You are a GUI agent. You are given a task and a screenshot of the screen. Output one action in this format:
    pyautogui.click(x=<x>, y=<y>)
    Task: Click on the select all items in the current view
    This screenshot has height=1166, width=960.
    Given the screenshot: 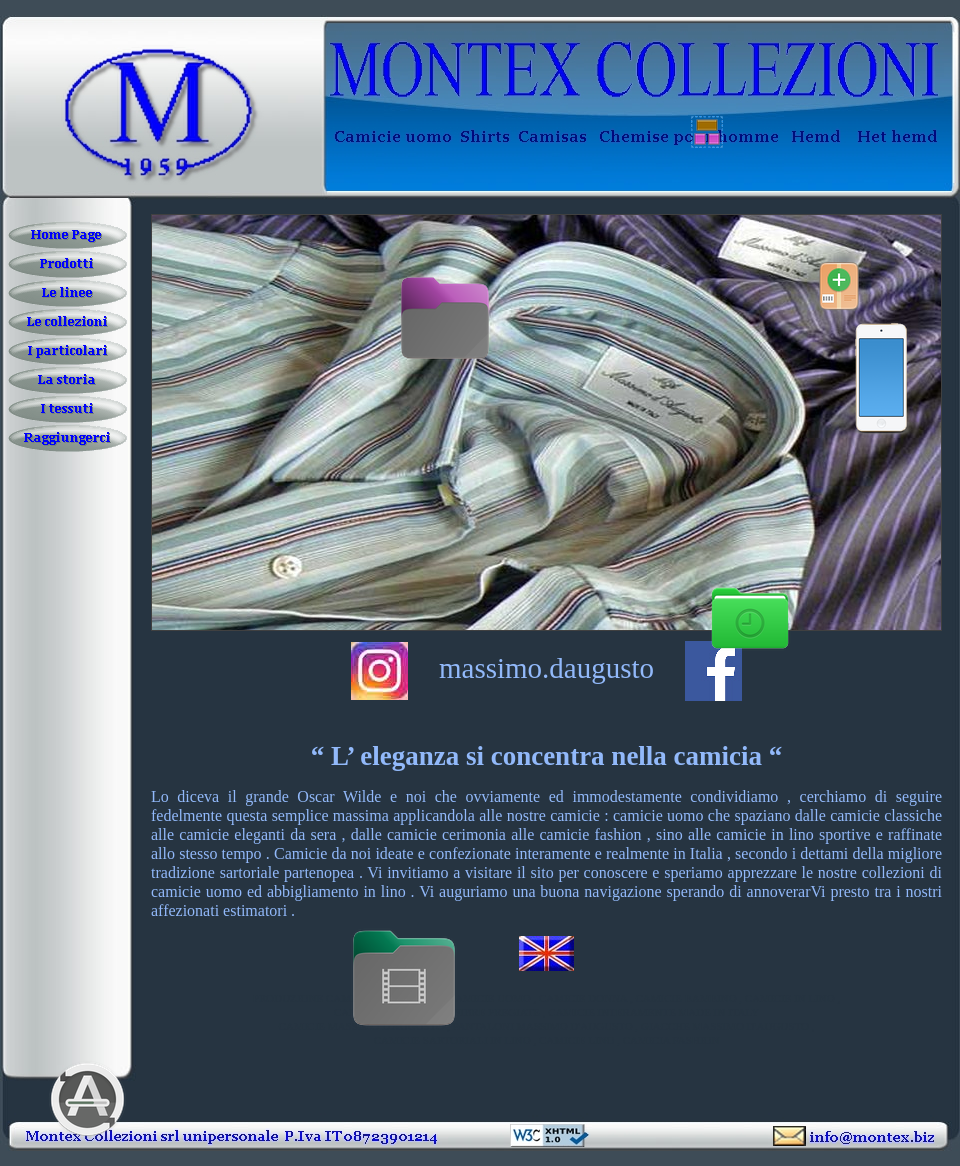 What is the action you would take?
    pyautogui.click(x=707, y=132)
    